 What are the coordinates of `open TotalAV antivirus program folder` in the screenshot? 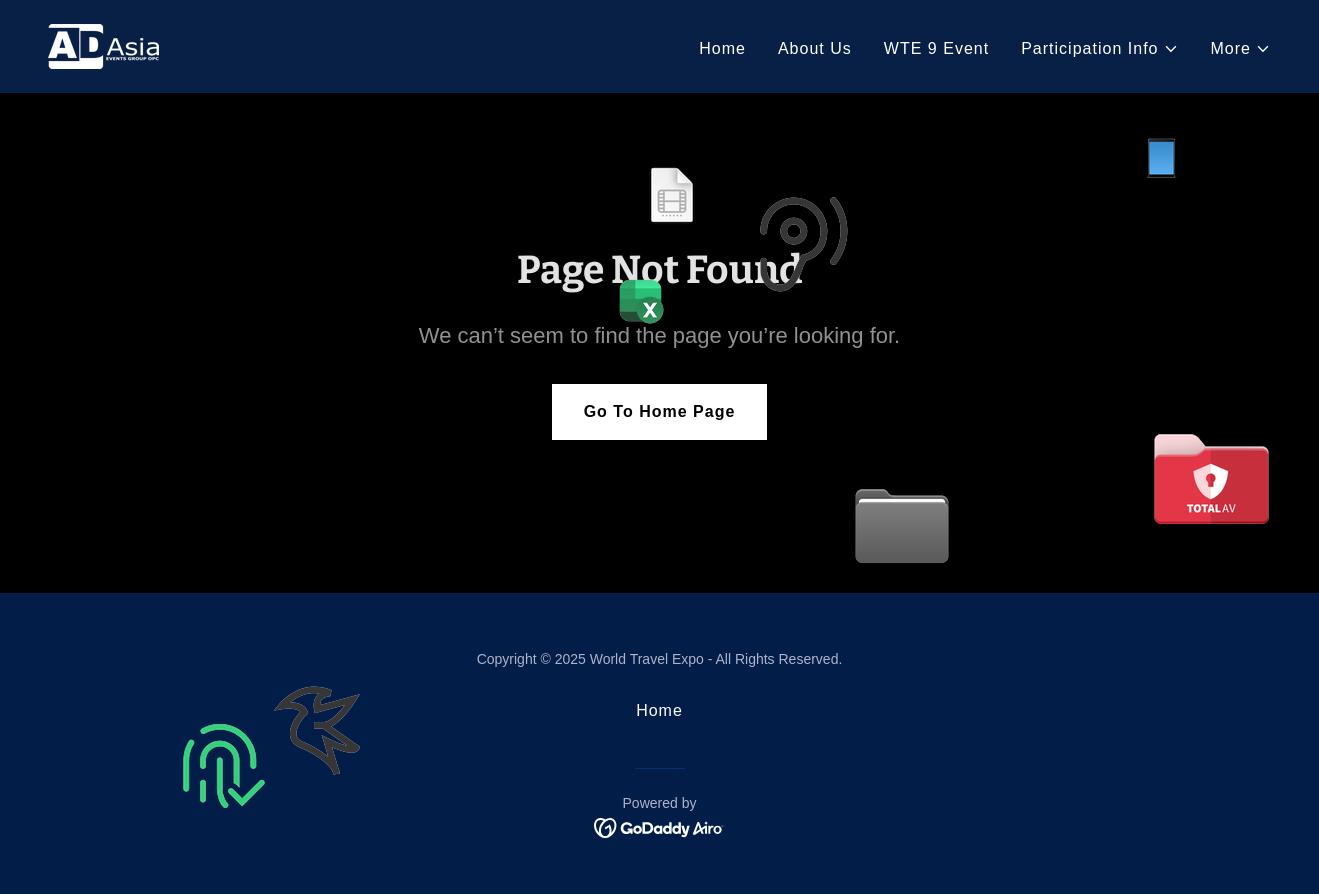 It's located at (1211, 482).